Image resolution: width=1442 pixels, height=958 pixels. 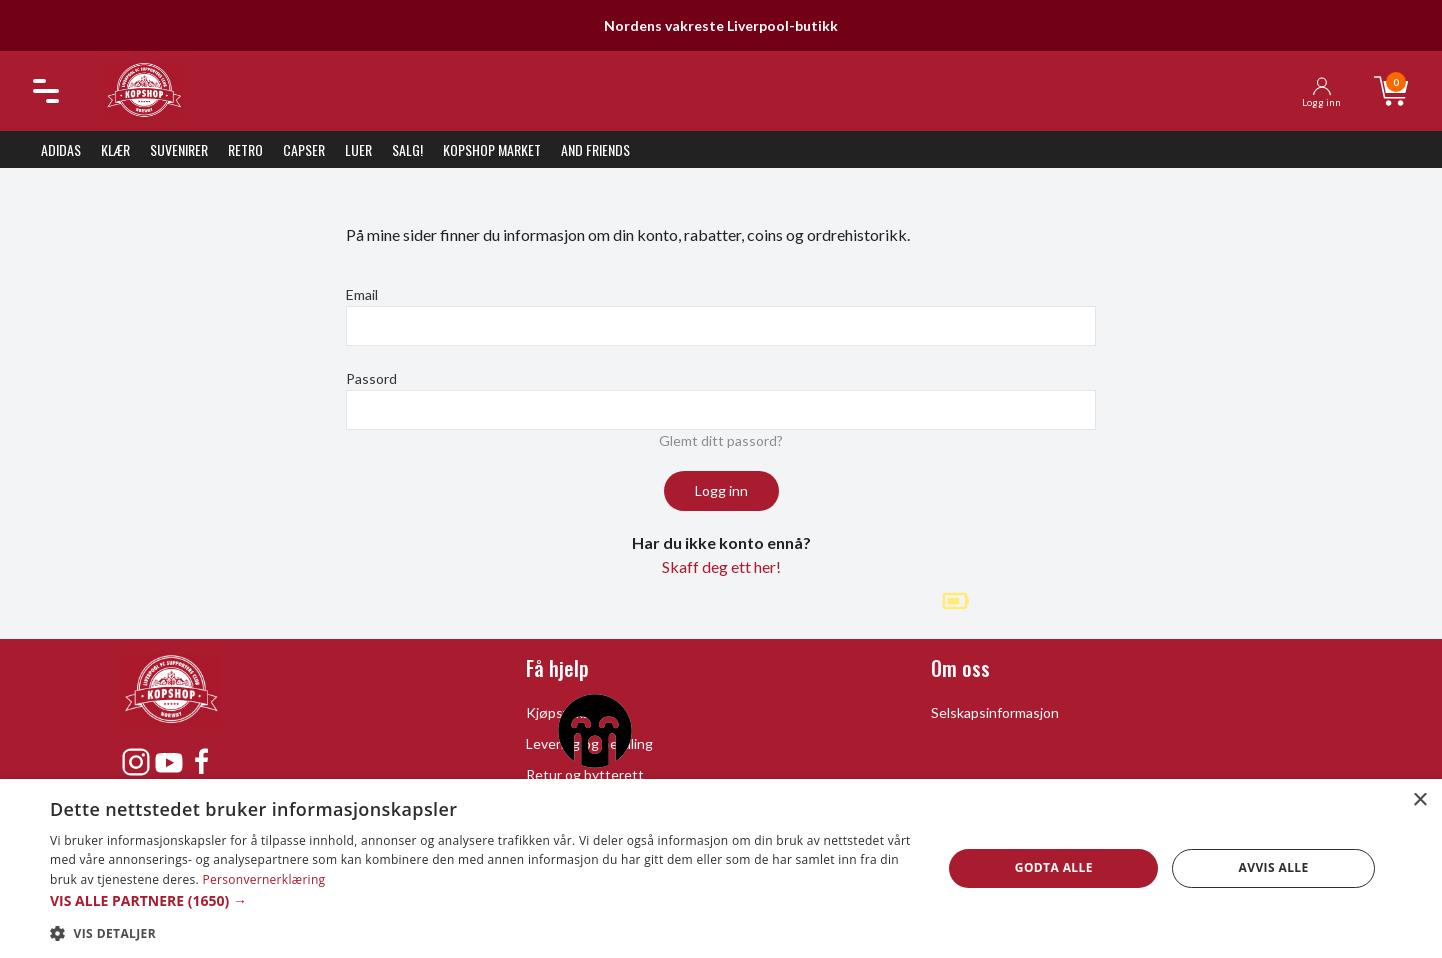 I want to click on indicates battery level at approximately 80% charge, so click(x=955, y=601).